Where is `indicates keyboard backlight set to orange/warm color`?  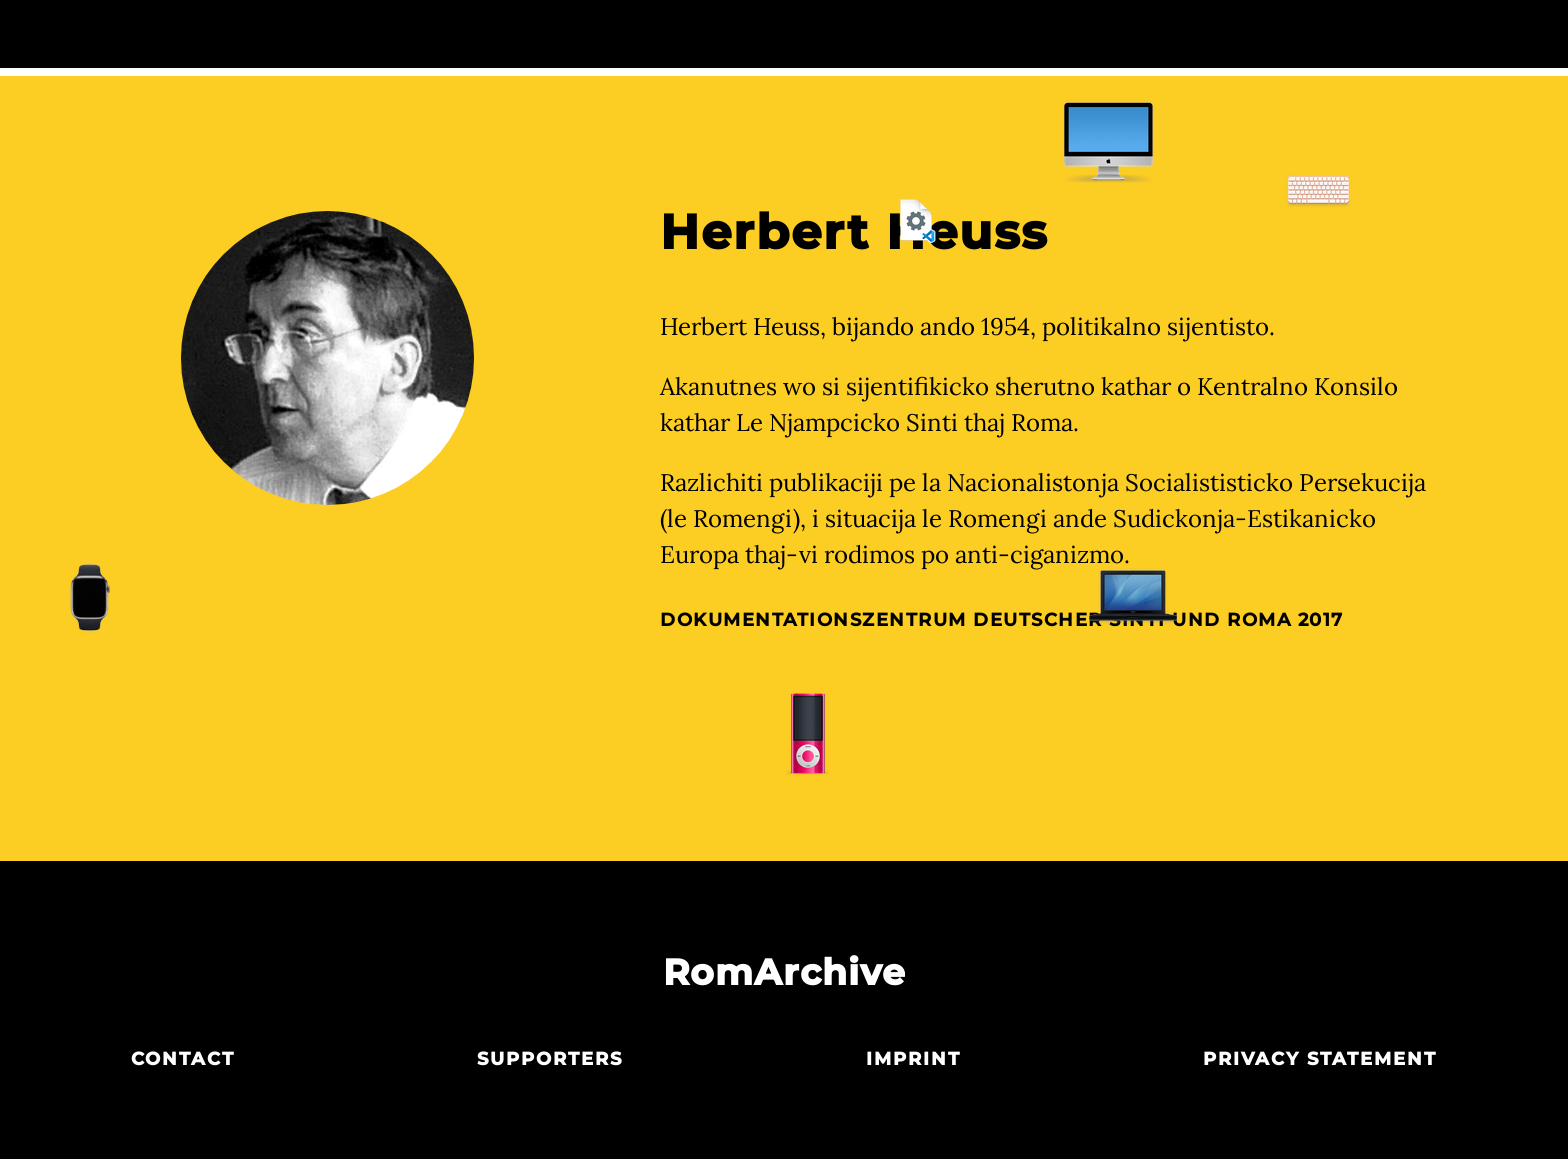
indicates keyboard backlight set to orange/warm color is located at coordinates (1318, 190).